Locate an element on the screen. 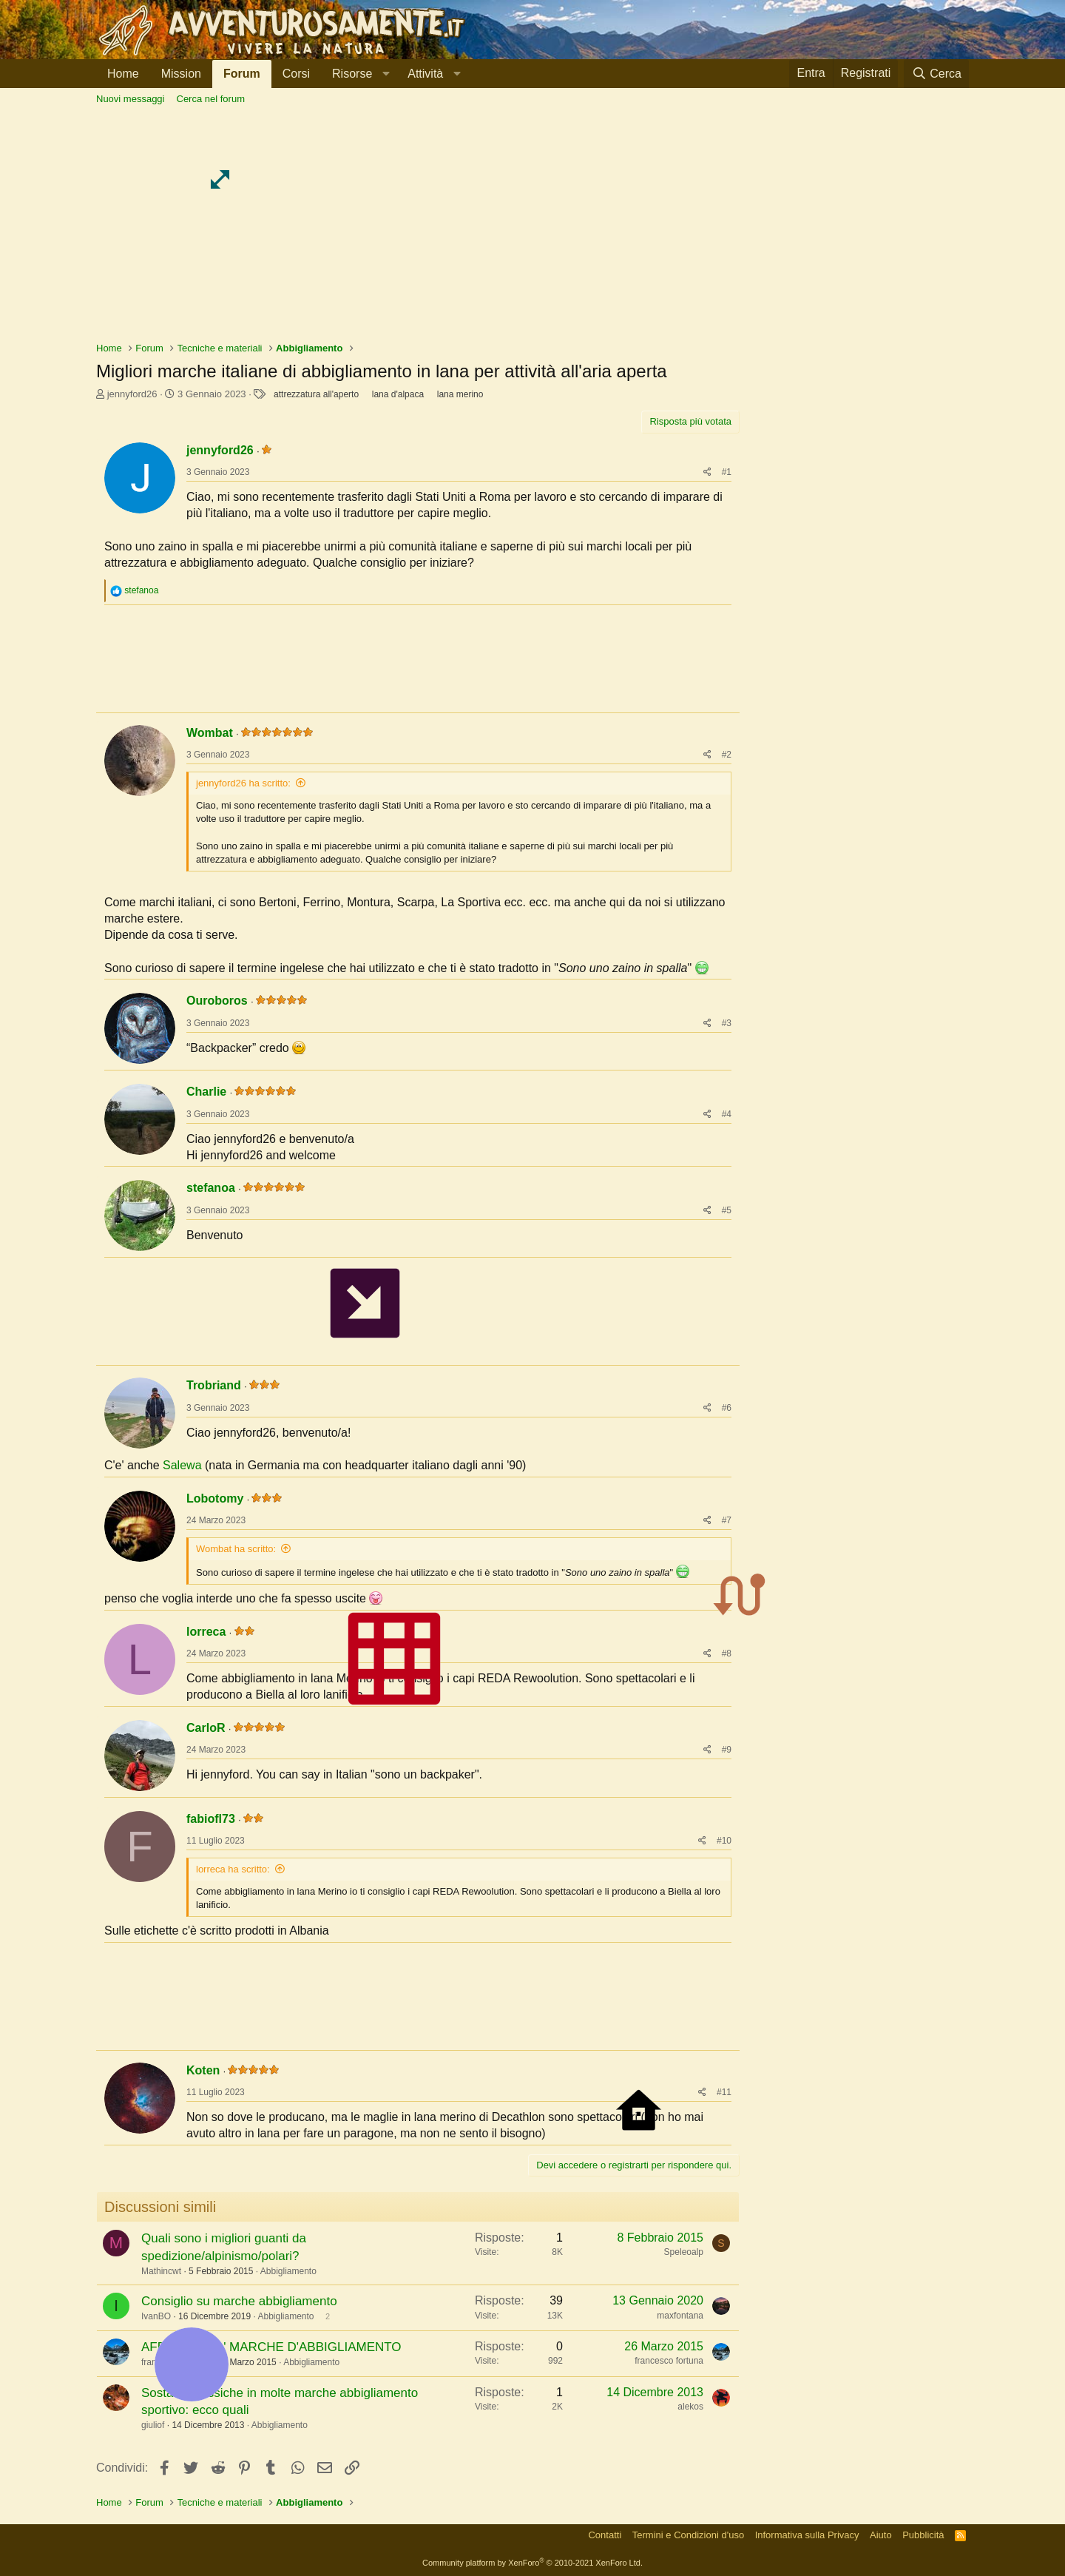 This screenshot has width=1065, height=2576. expand content to fullscreen is located at coordinates (220, 179).